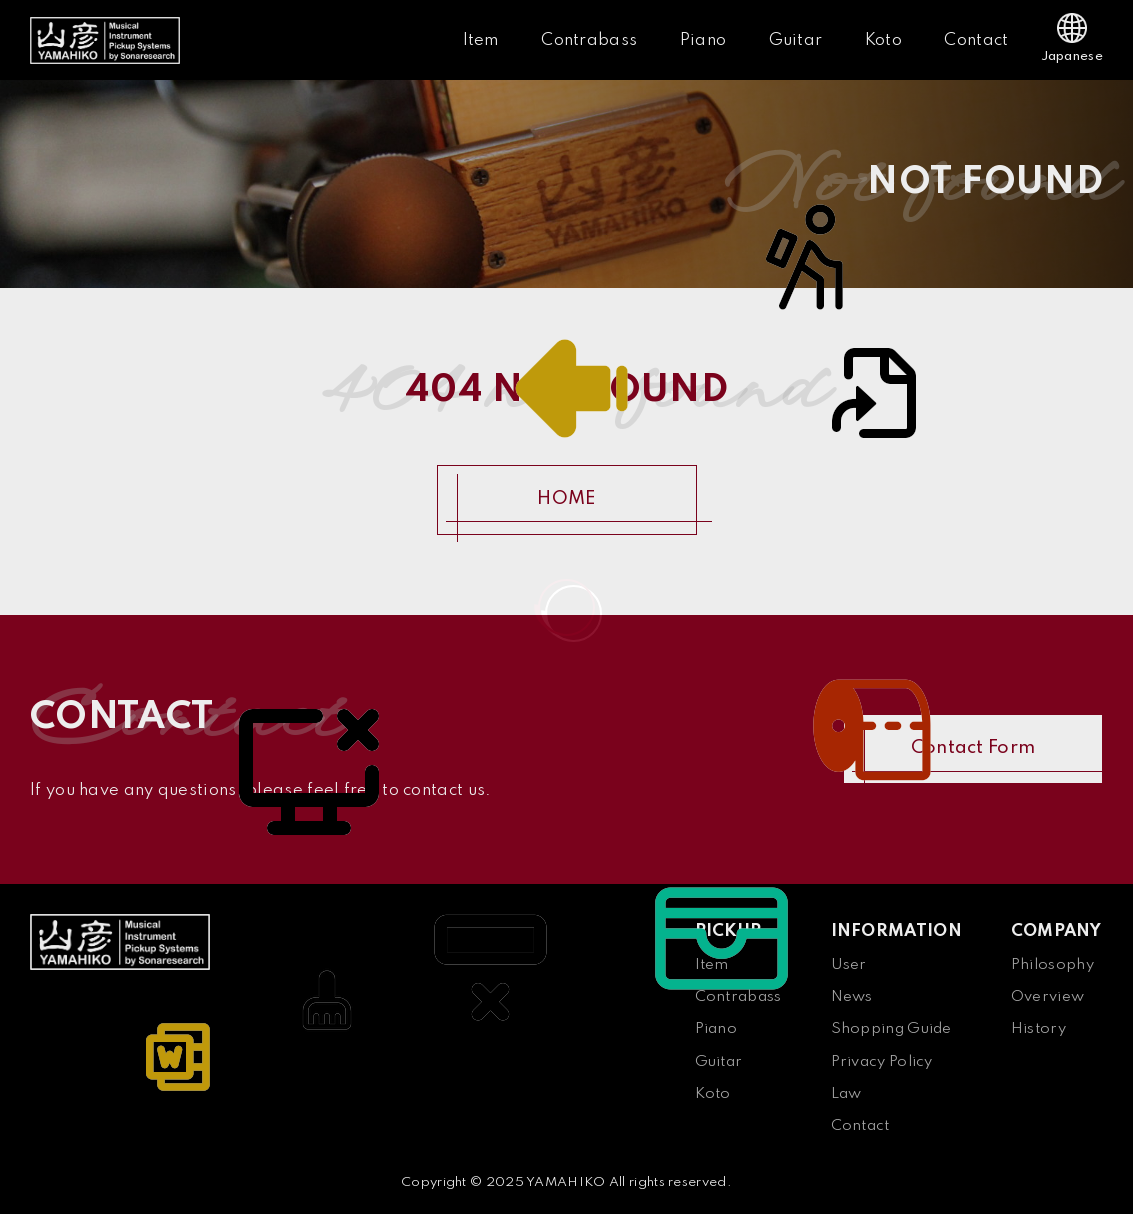  Describe the element at coordinates (809, 257) in the screenshot. I see `access hiking trails or outdoor activities` at that location.